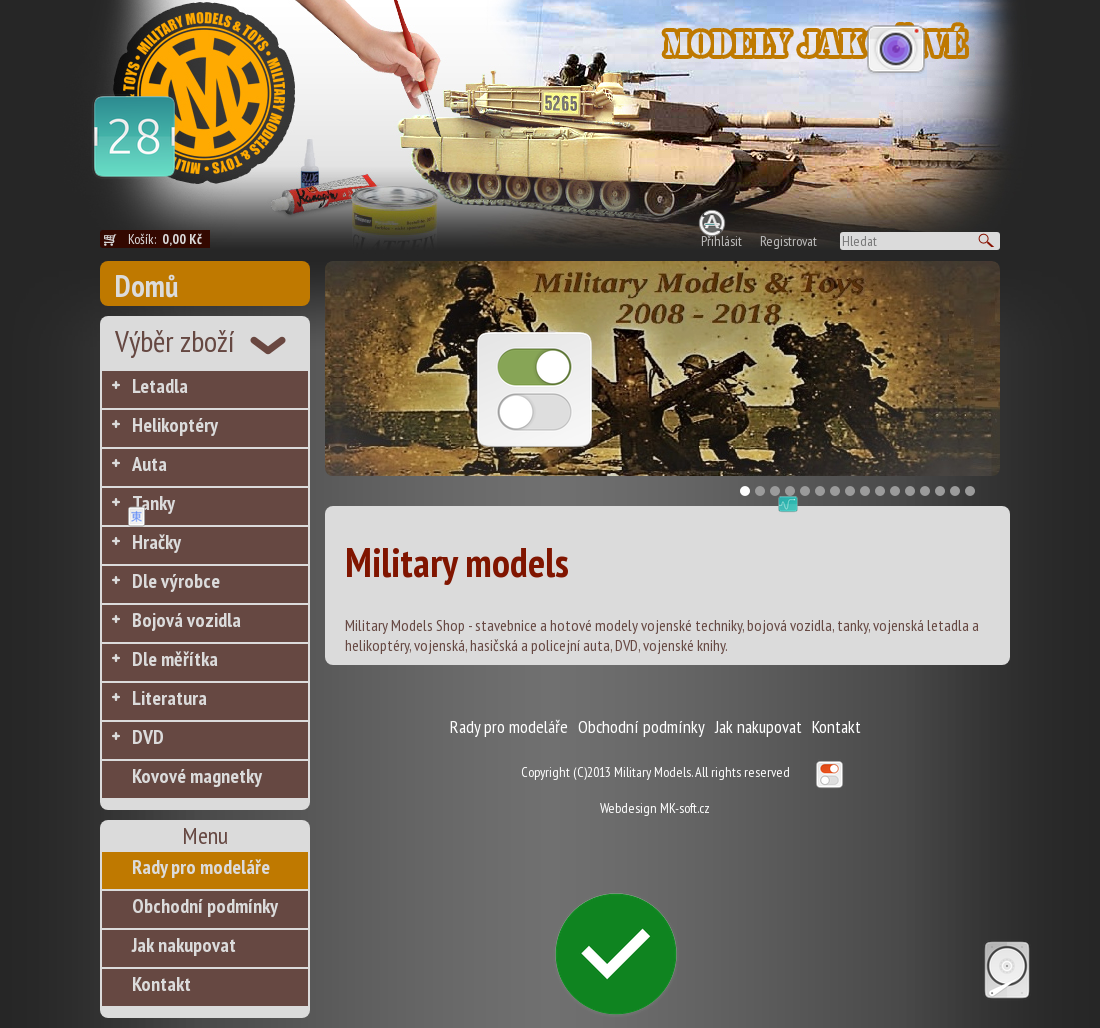  I want to click on open the camera app, so click(896, 49).